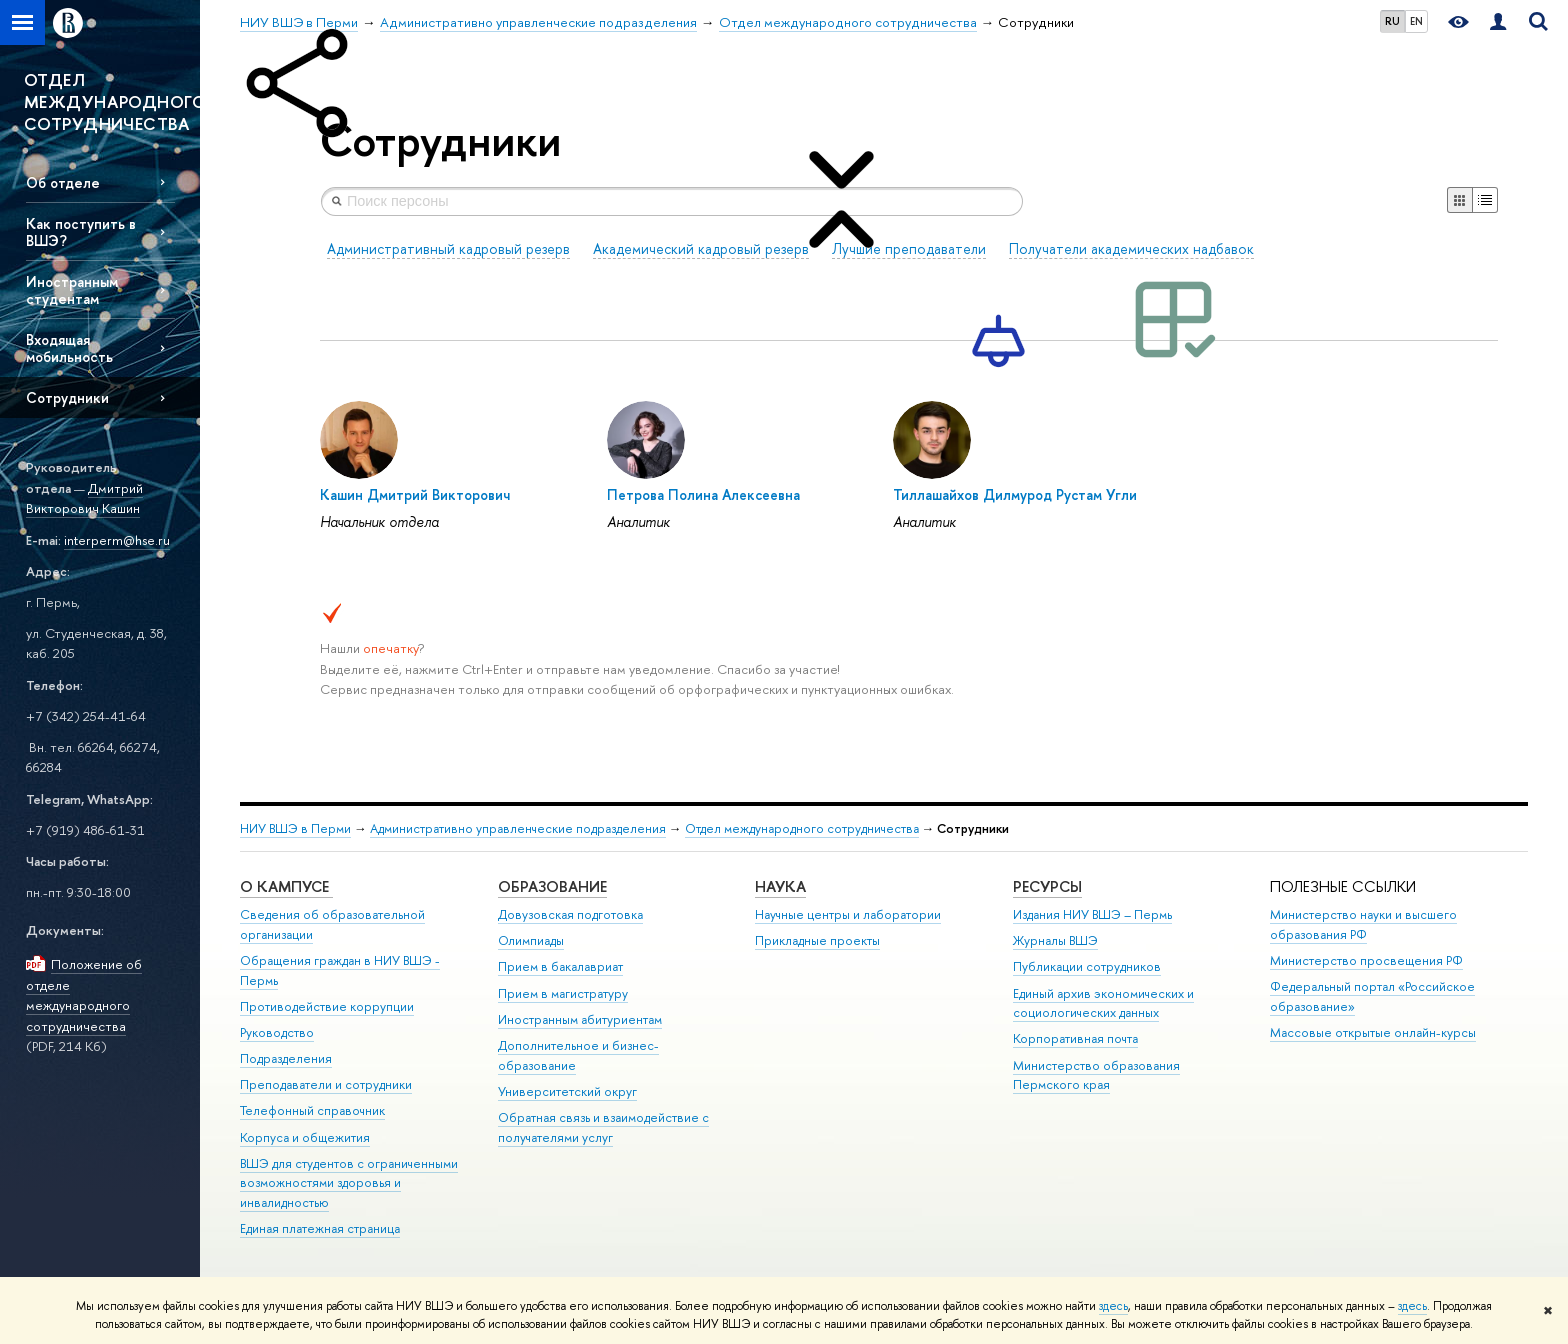 Image resolution: width=1568 pixels, height=1344 pixels. I want to click on share content with others, so click(297, 83).